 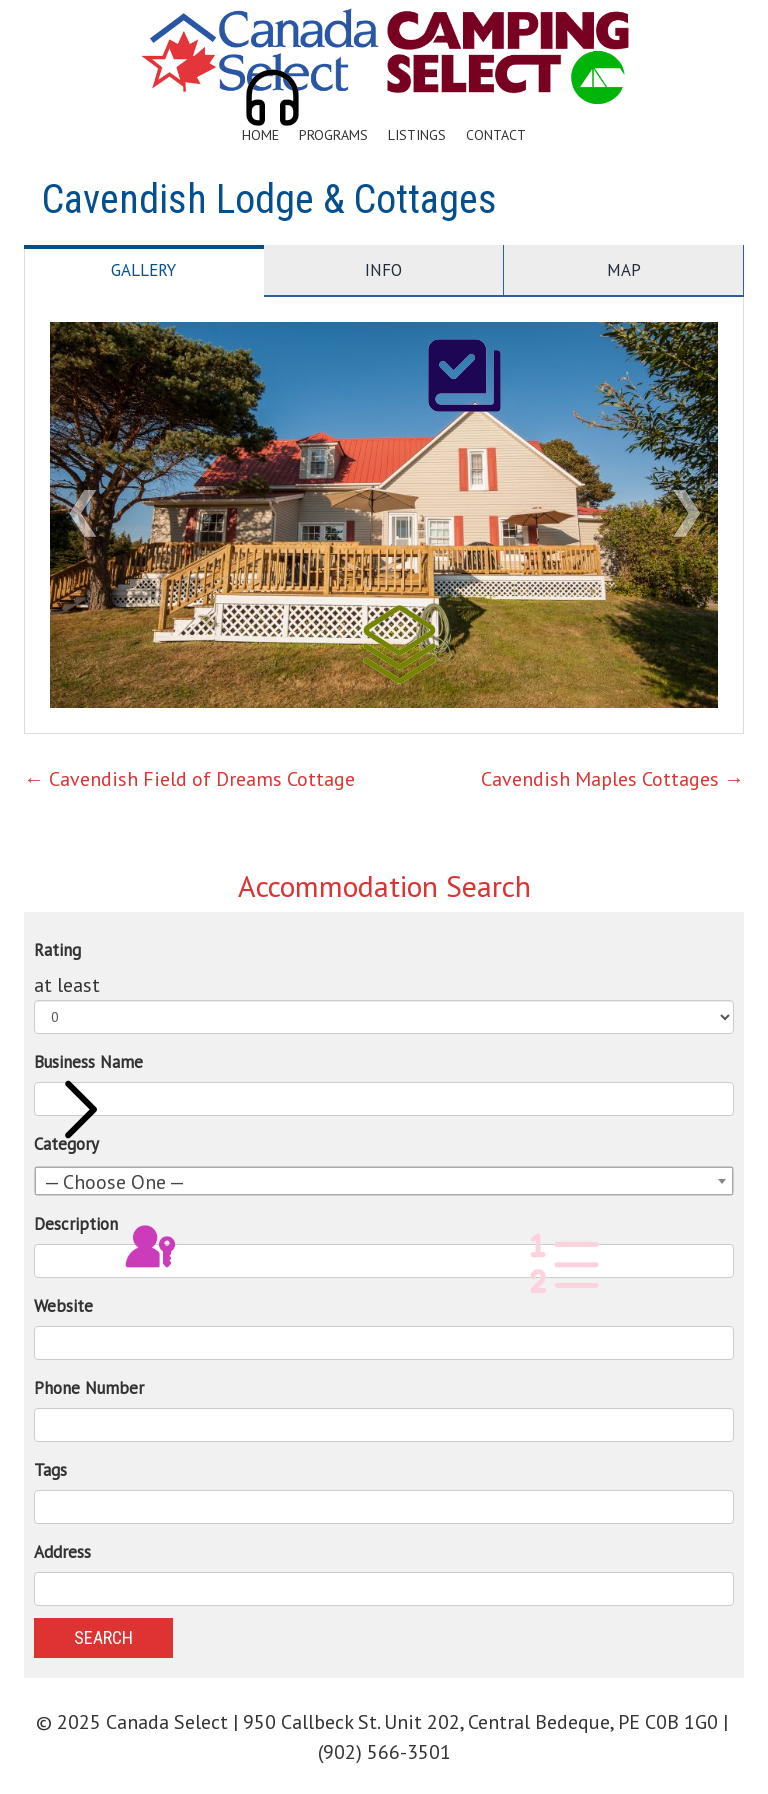 What do you see at coordinates (399, 643) in the screenshot?
I see `view stacked layers or items` at bounding box center [399, 643].